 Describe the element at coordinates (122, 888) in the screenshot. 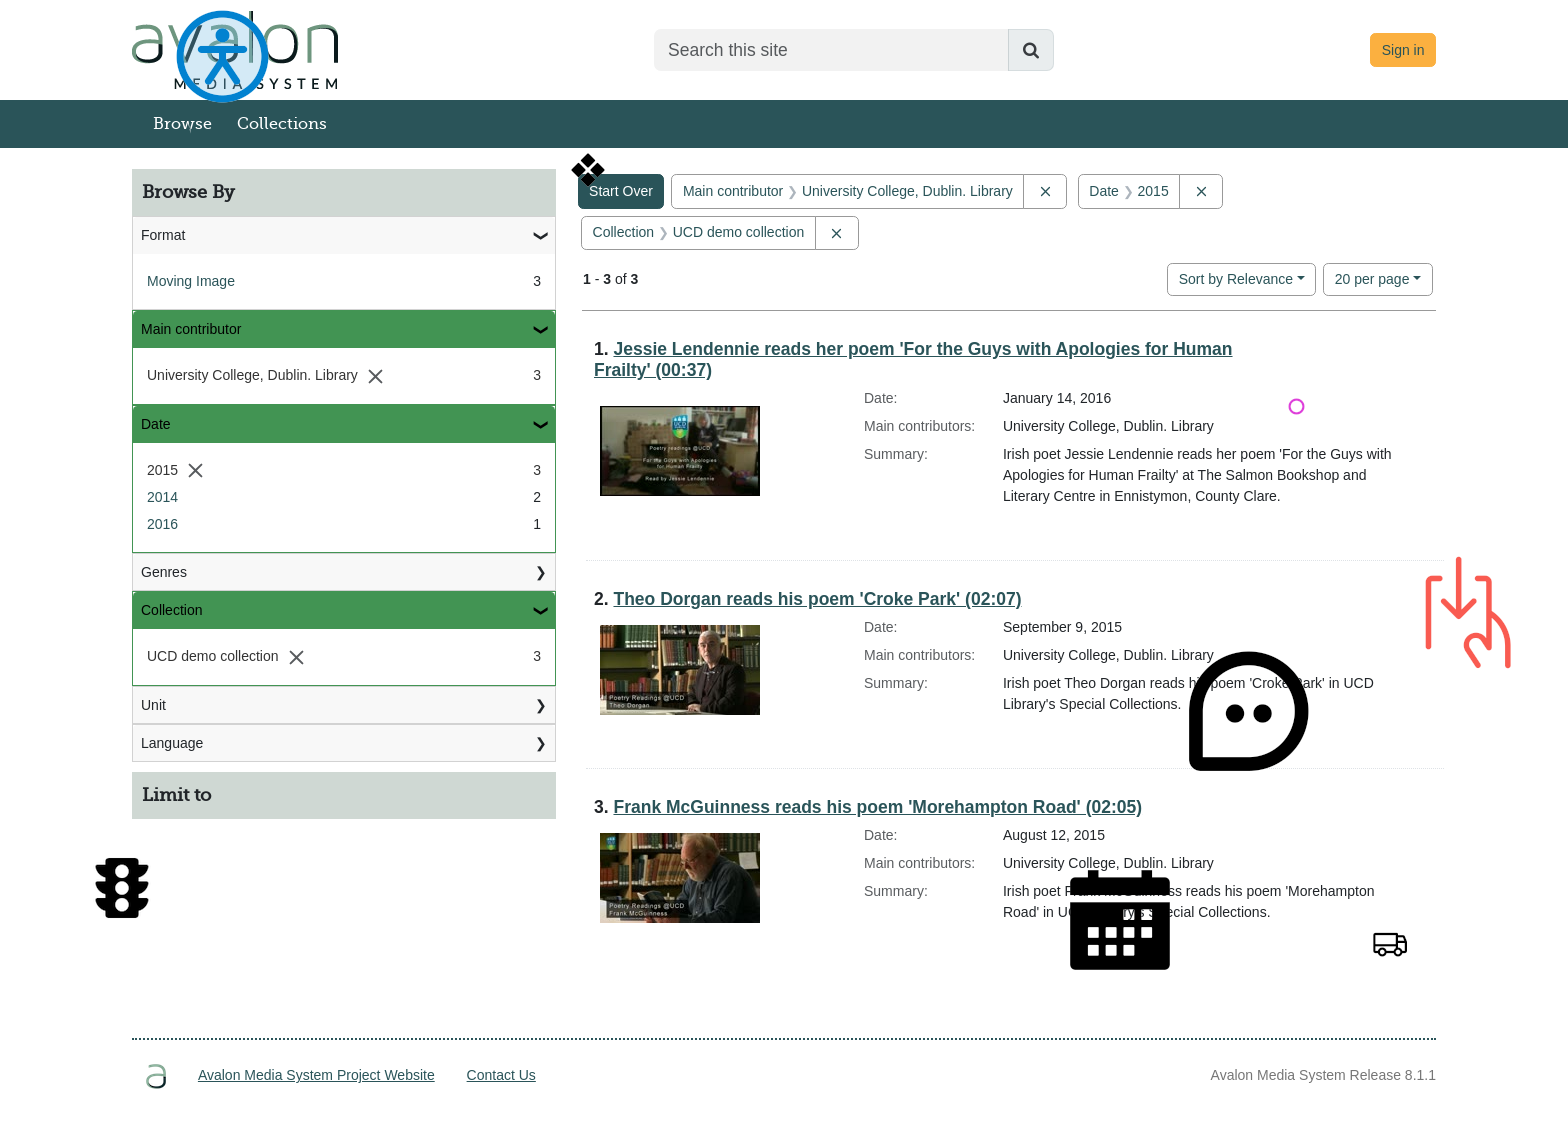

I see `view traffic conditions on map` at that location.